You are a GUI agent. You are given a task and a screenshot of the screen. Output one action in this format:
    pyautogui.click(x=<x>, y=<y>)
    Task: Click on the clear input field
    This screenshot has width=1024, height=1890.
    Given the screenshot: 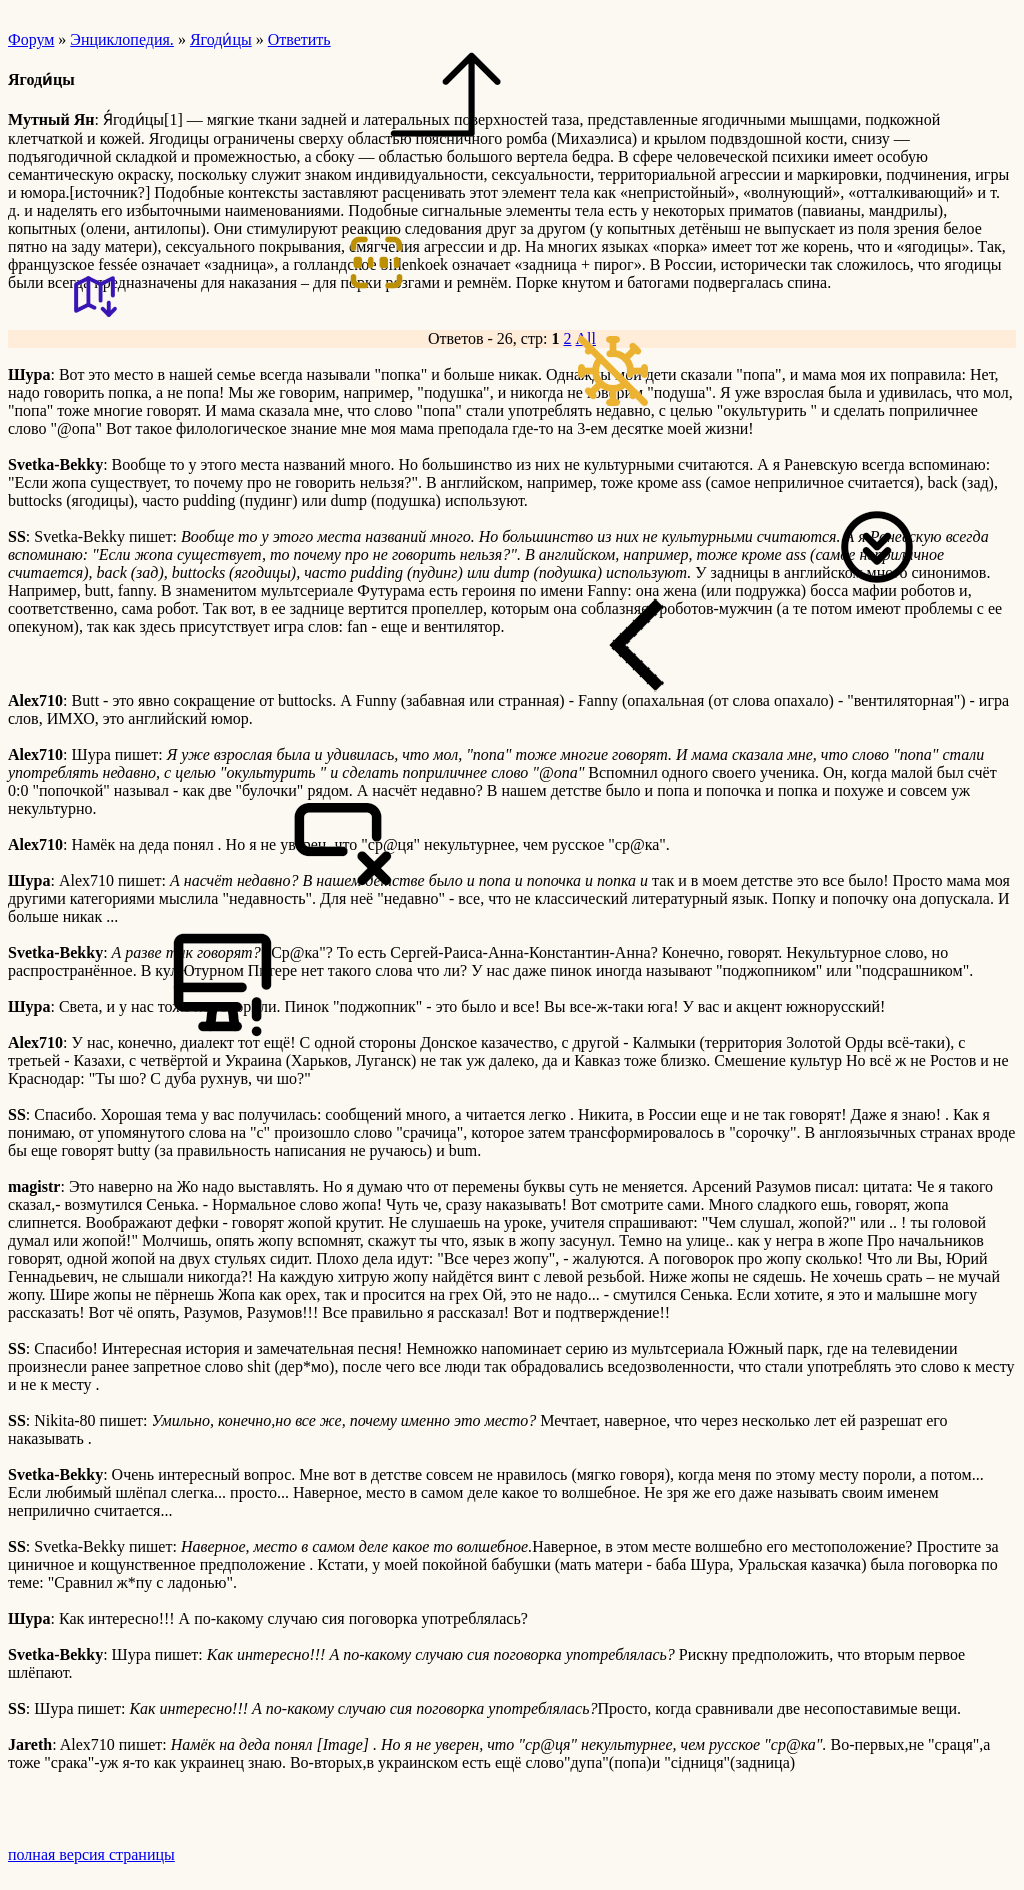 What is the action you would take?
    pyautogui.click(x=338, y=832)
    